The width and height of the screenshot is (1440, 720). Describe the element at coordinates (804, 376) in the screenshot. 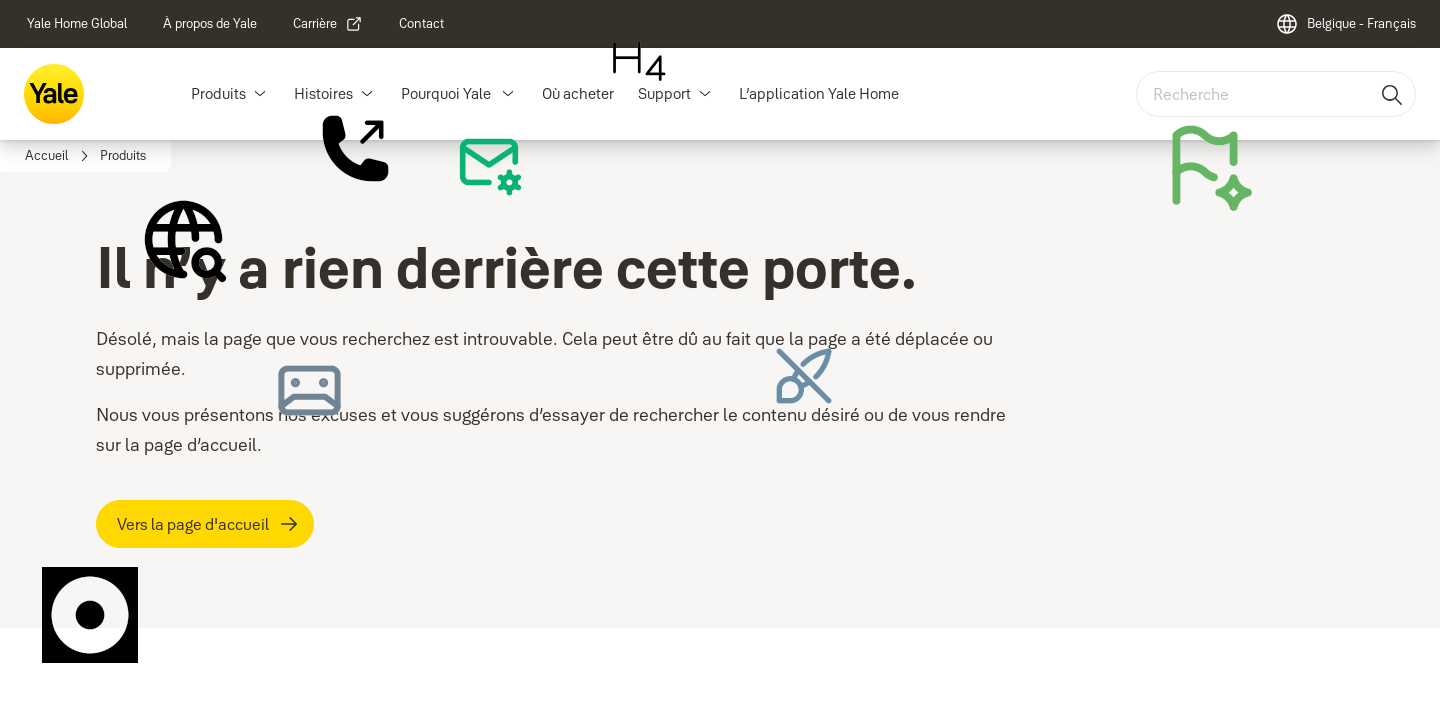

I see `disable brush tool` at that location.